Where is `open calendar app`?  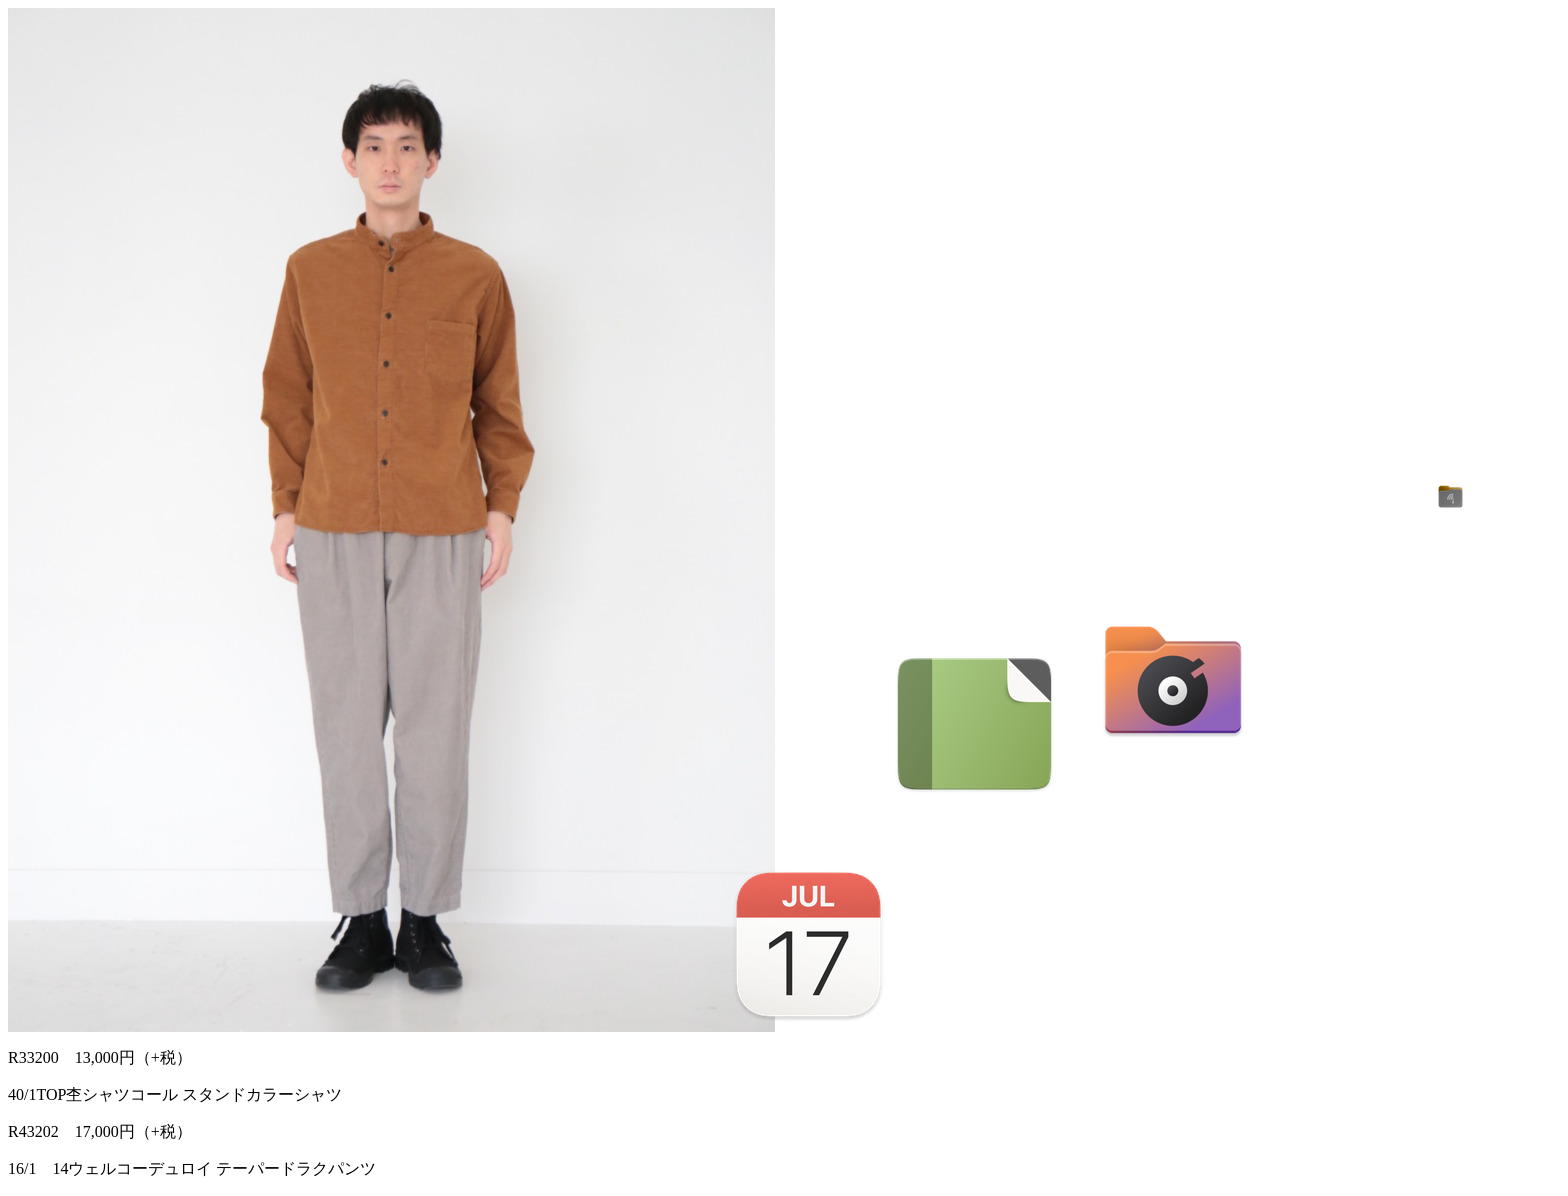 open calendar app is located at coordinates (808, 944).